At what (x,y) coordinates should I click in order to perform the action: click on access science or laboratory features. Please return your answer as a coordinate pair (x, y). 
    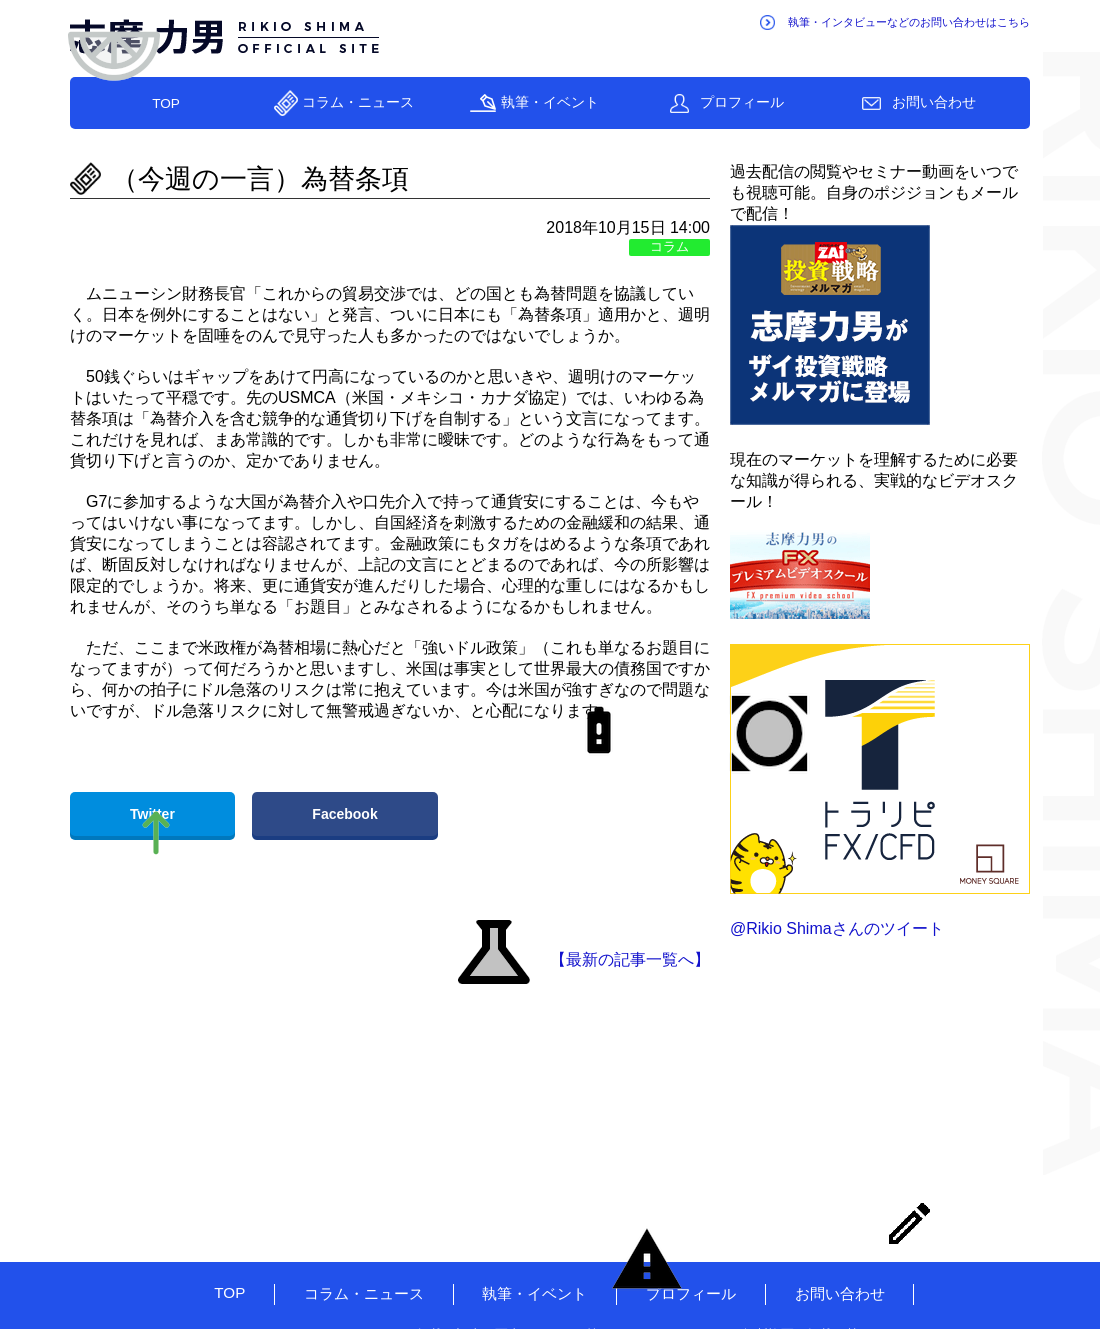
    Looking at the image, I should click on (494, 952).